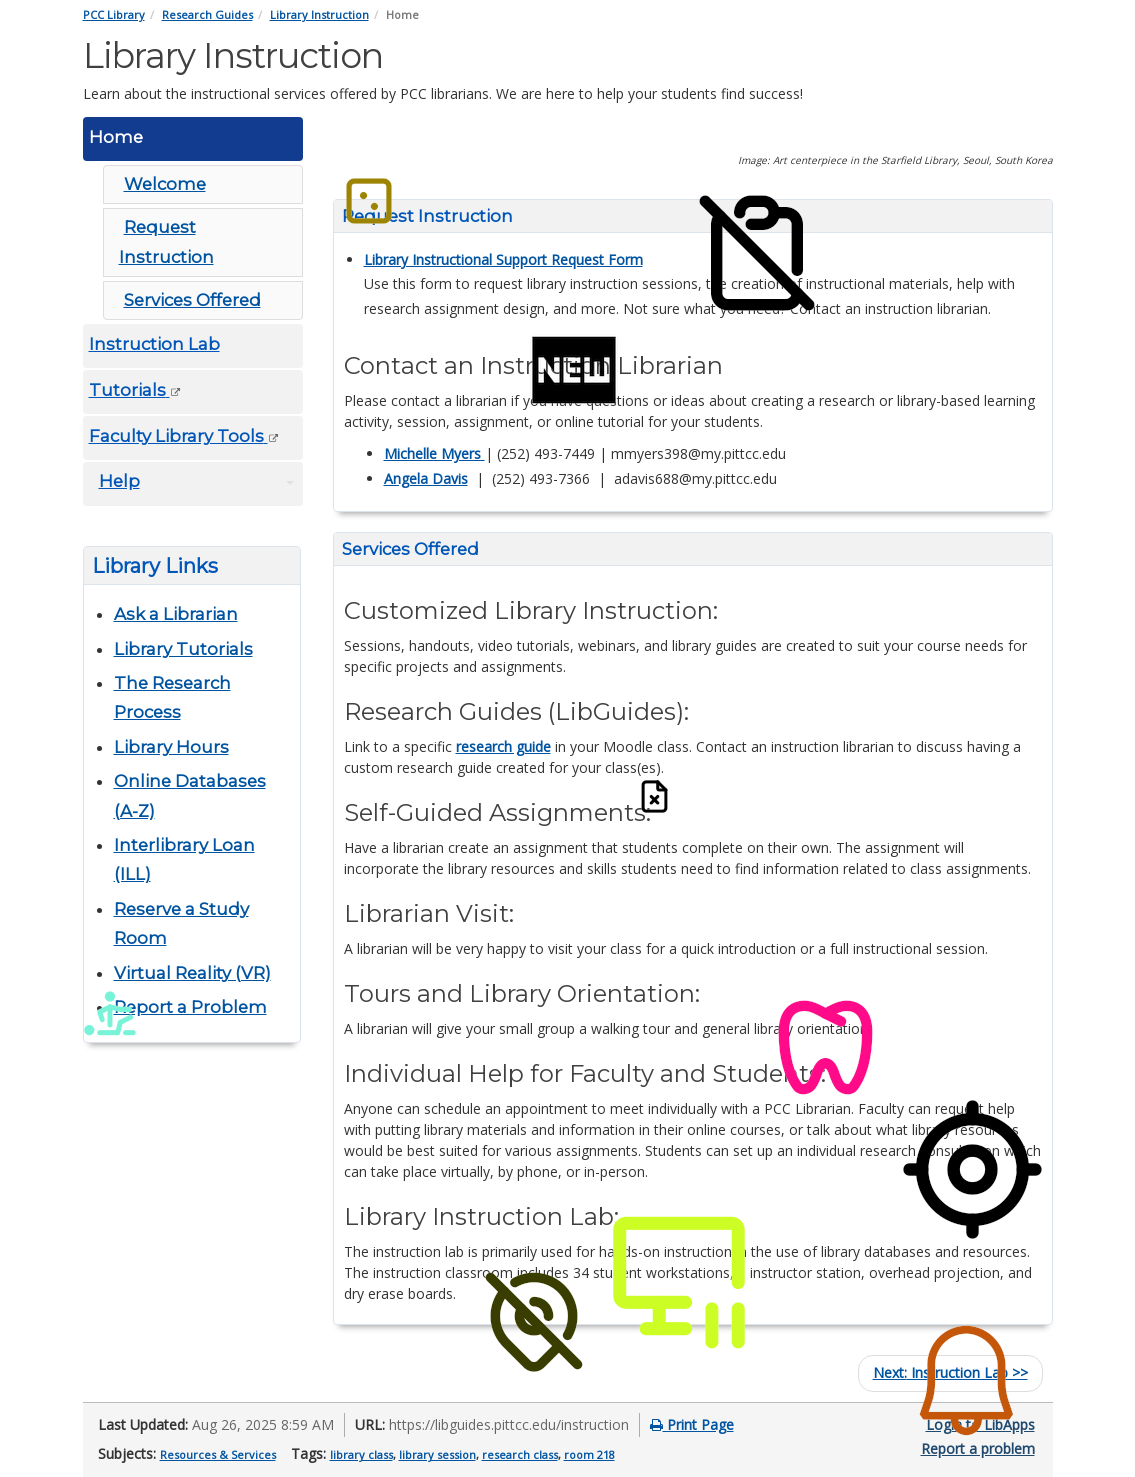 This screenshot has width=1135, height=1477. I want to click on disable report notifications, so click(757, 253).